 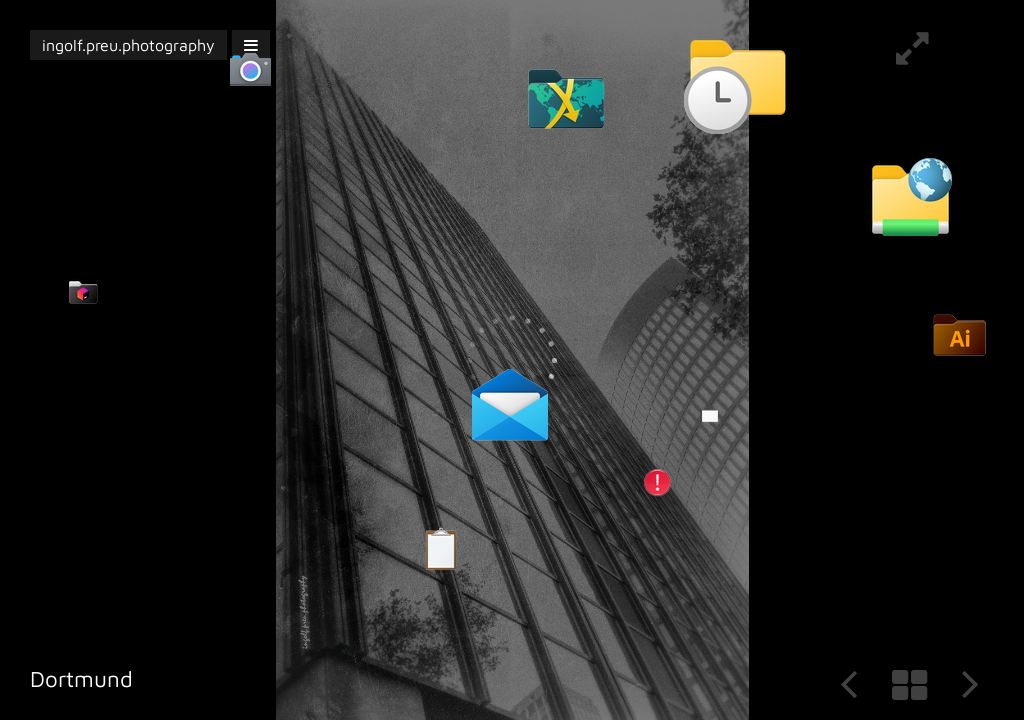 I want to click on access clipboard contents, so click(x=441, y=549).